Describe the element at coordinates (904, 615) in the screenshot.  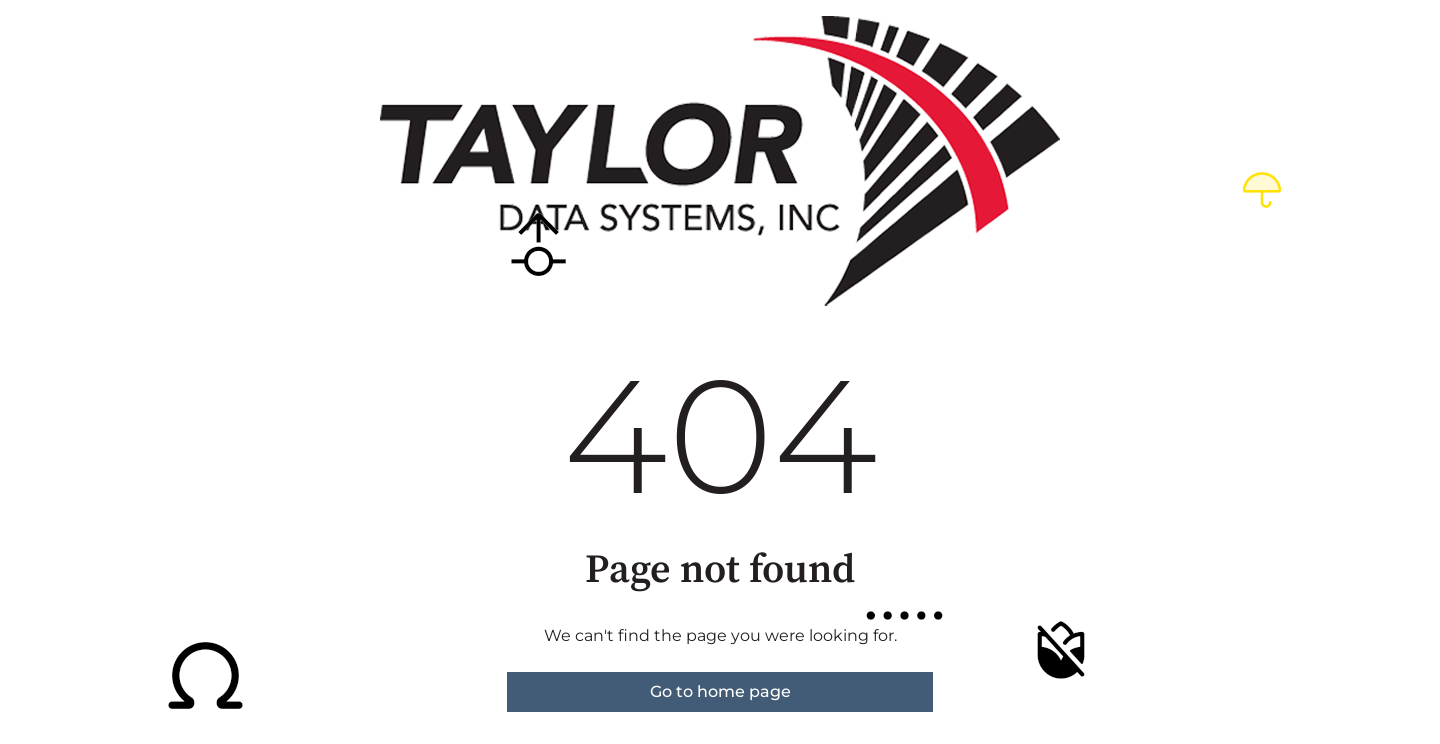
I see `indicates a divider or separator between content sections` at that location.